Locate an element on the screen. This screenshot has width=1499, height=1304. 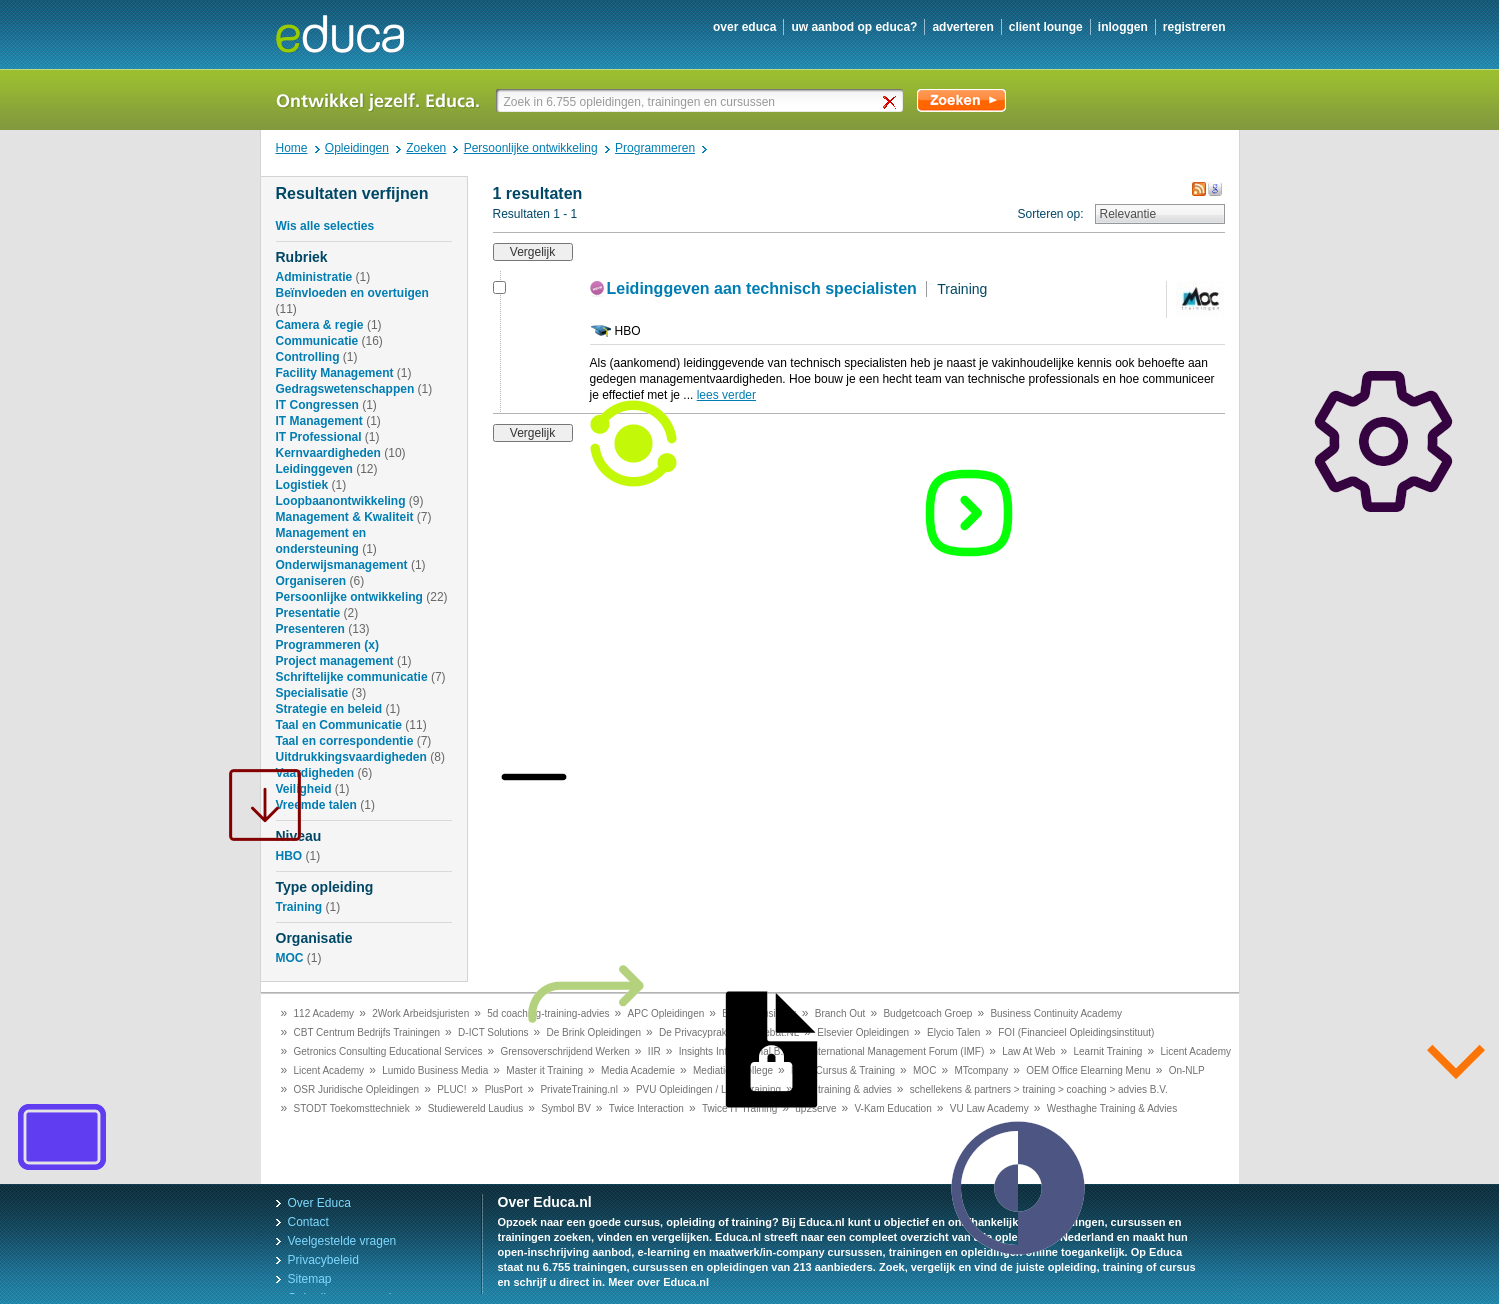
expand a dropdown menu or section is located at coordinates (1456, 1062).